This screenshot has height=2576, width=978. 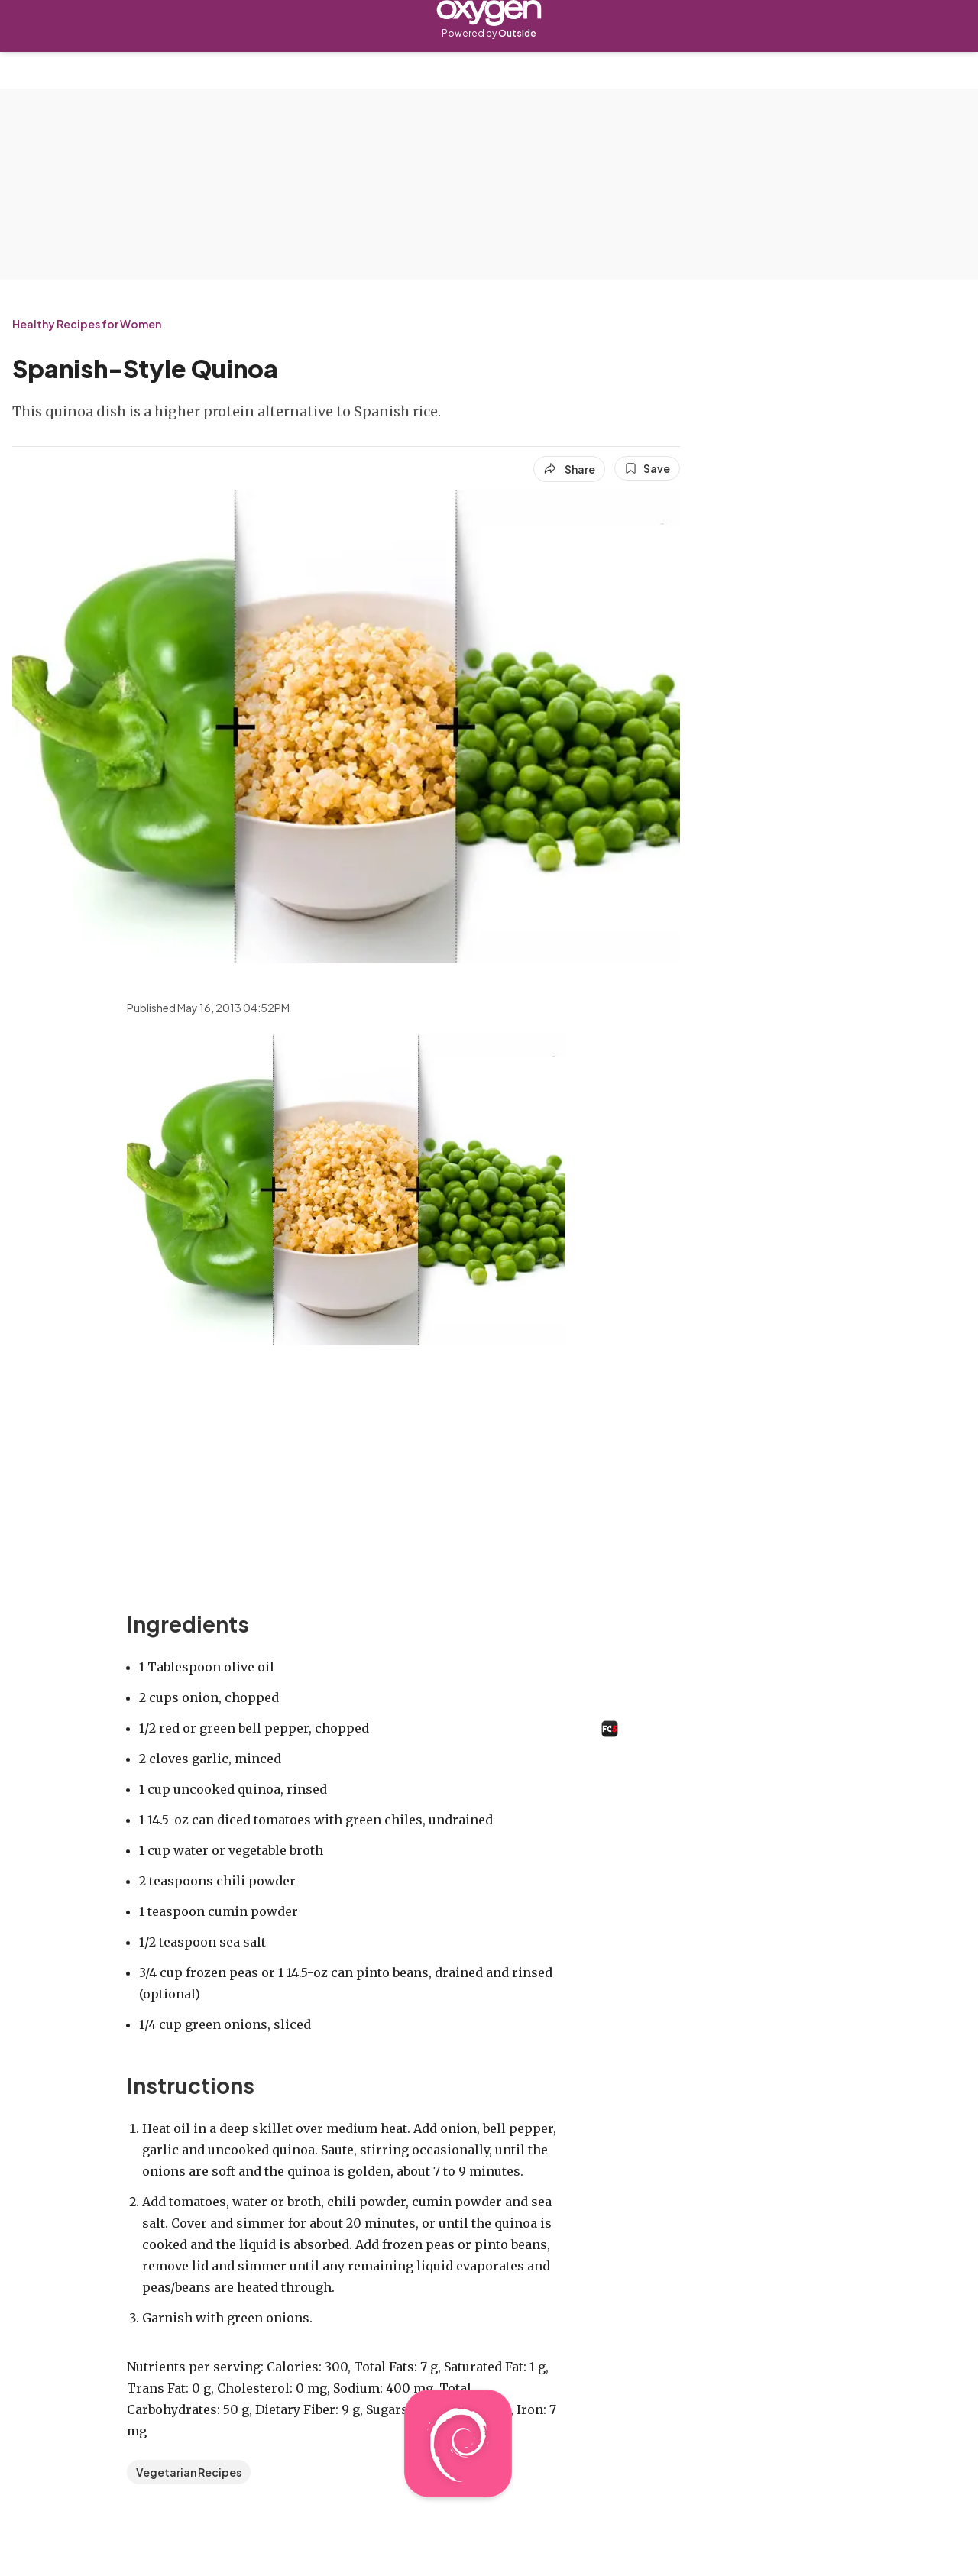 I want to click on launch debian linux application, so click(x=458, y=2443).